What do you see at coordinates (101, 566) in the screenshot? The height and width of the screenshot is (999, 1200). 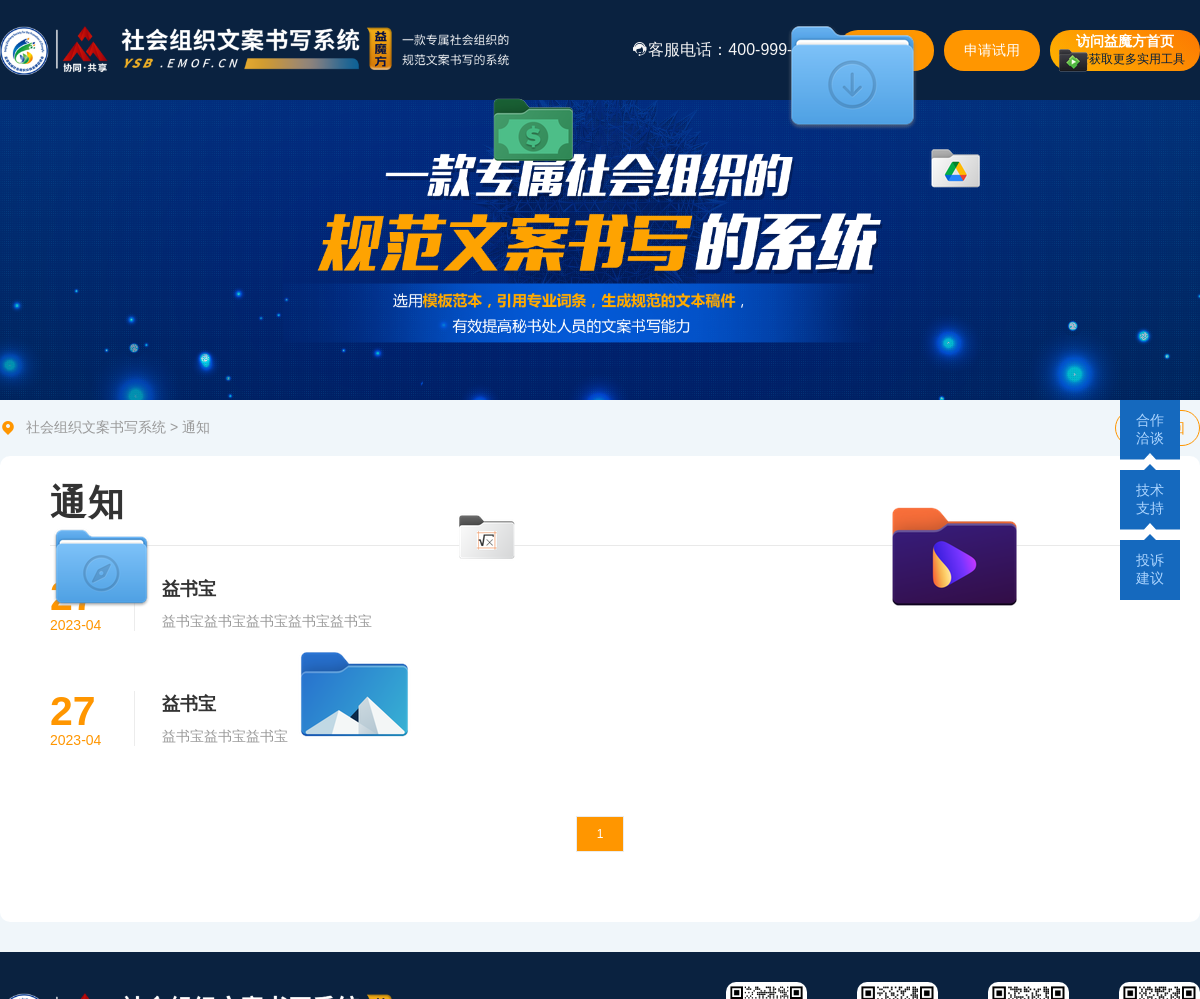 I see `open web browser bookmarks folder` at bounding box center [101, 566].